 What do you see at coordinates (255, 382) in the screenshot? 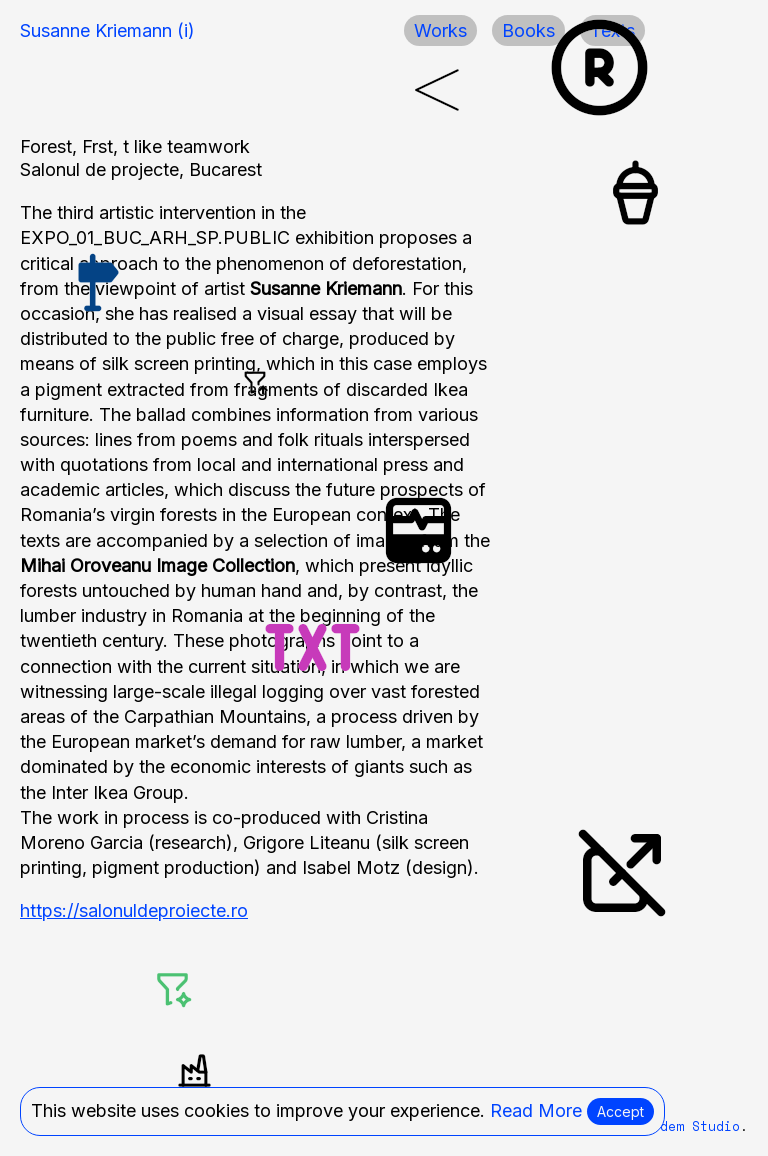
I see `sort filtered results in ascending order` at bounding box center [255, 382].